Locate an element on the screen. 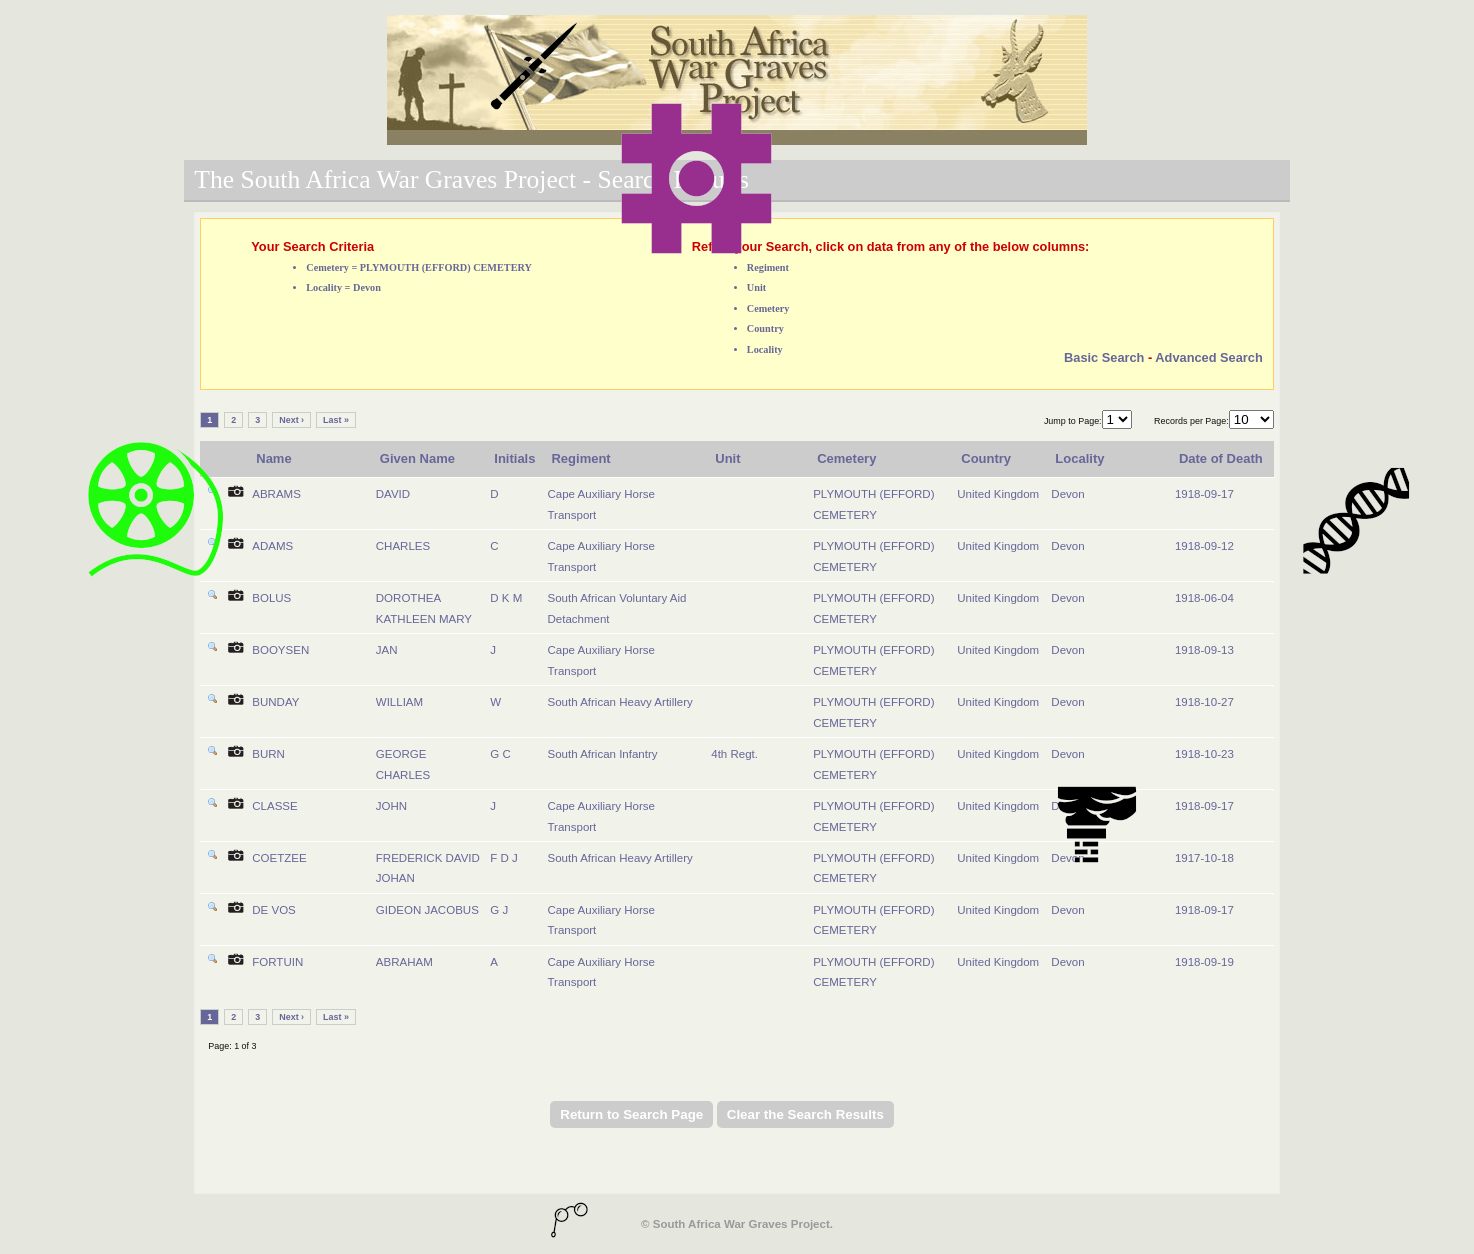 This screenshot has height=1254, width=1474. access video or film content is located at coordinates (155, 509).